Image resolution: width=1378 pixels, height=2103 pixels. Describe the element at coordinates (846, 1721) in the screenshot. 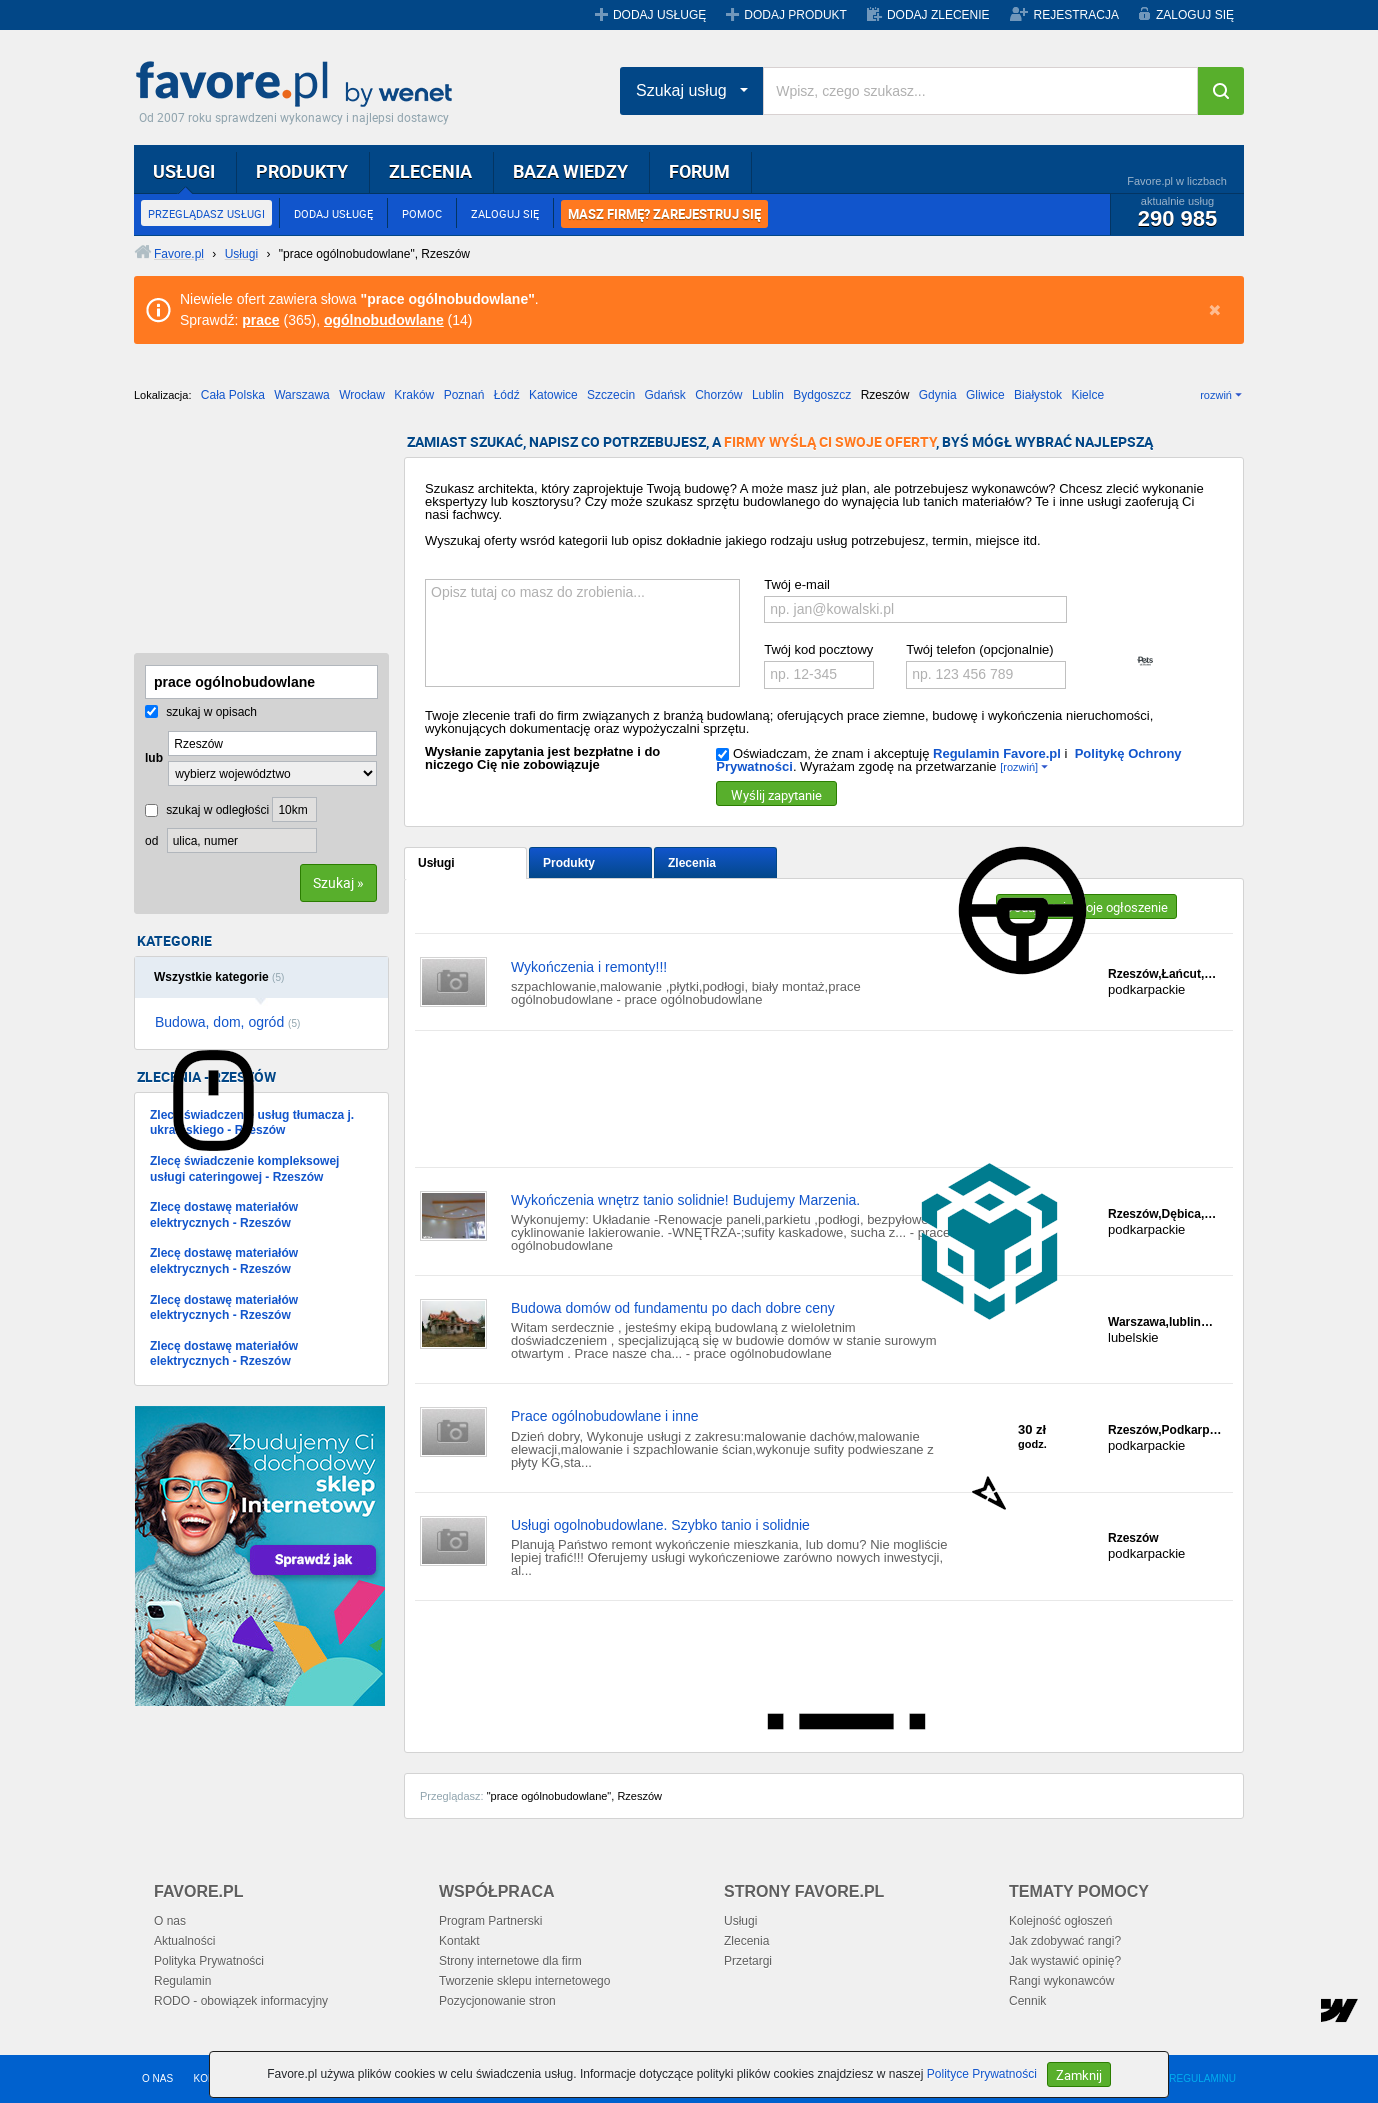

I see `insert a horizontal divider line` at that location.